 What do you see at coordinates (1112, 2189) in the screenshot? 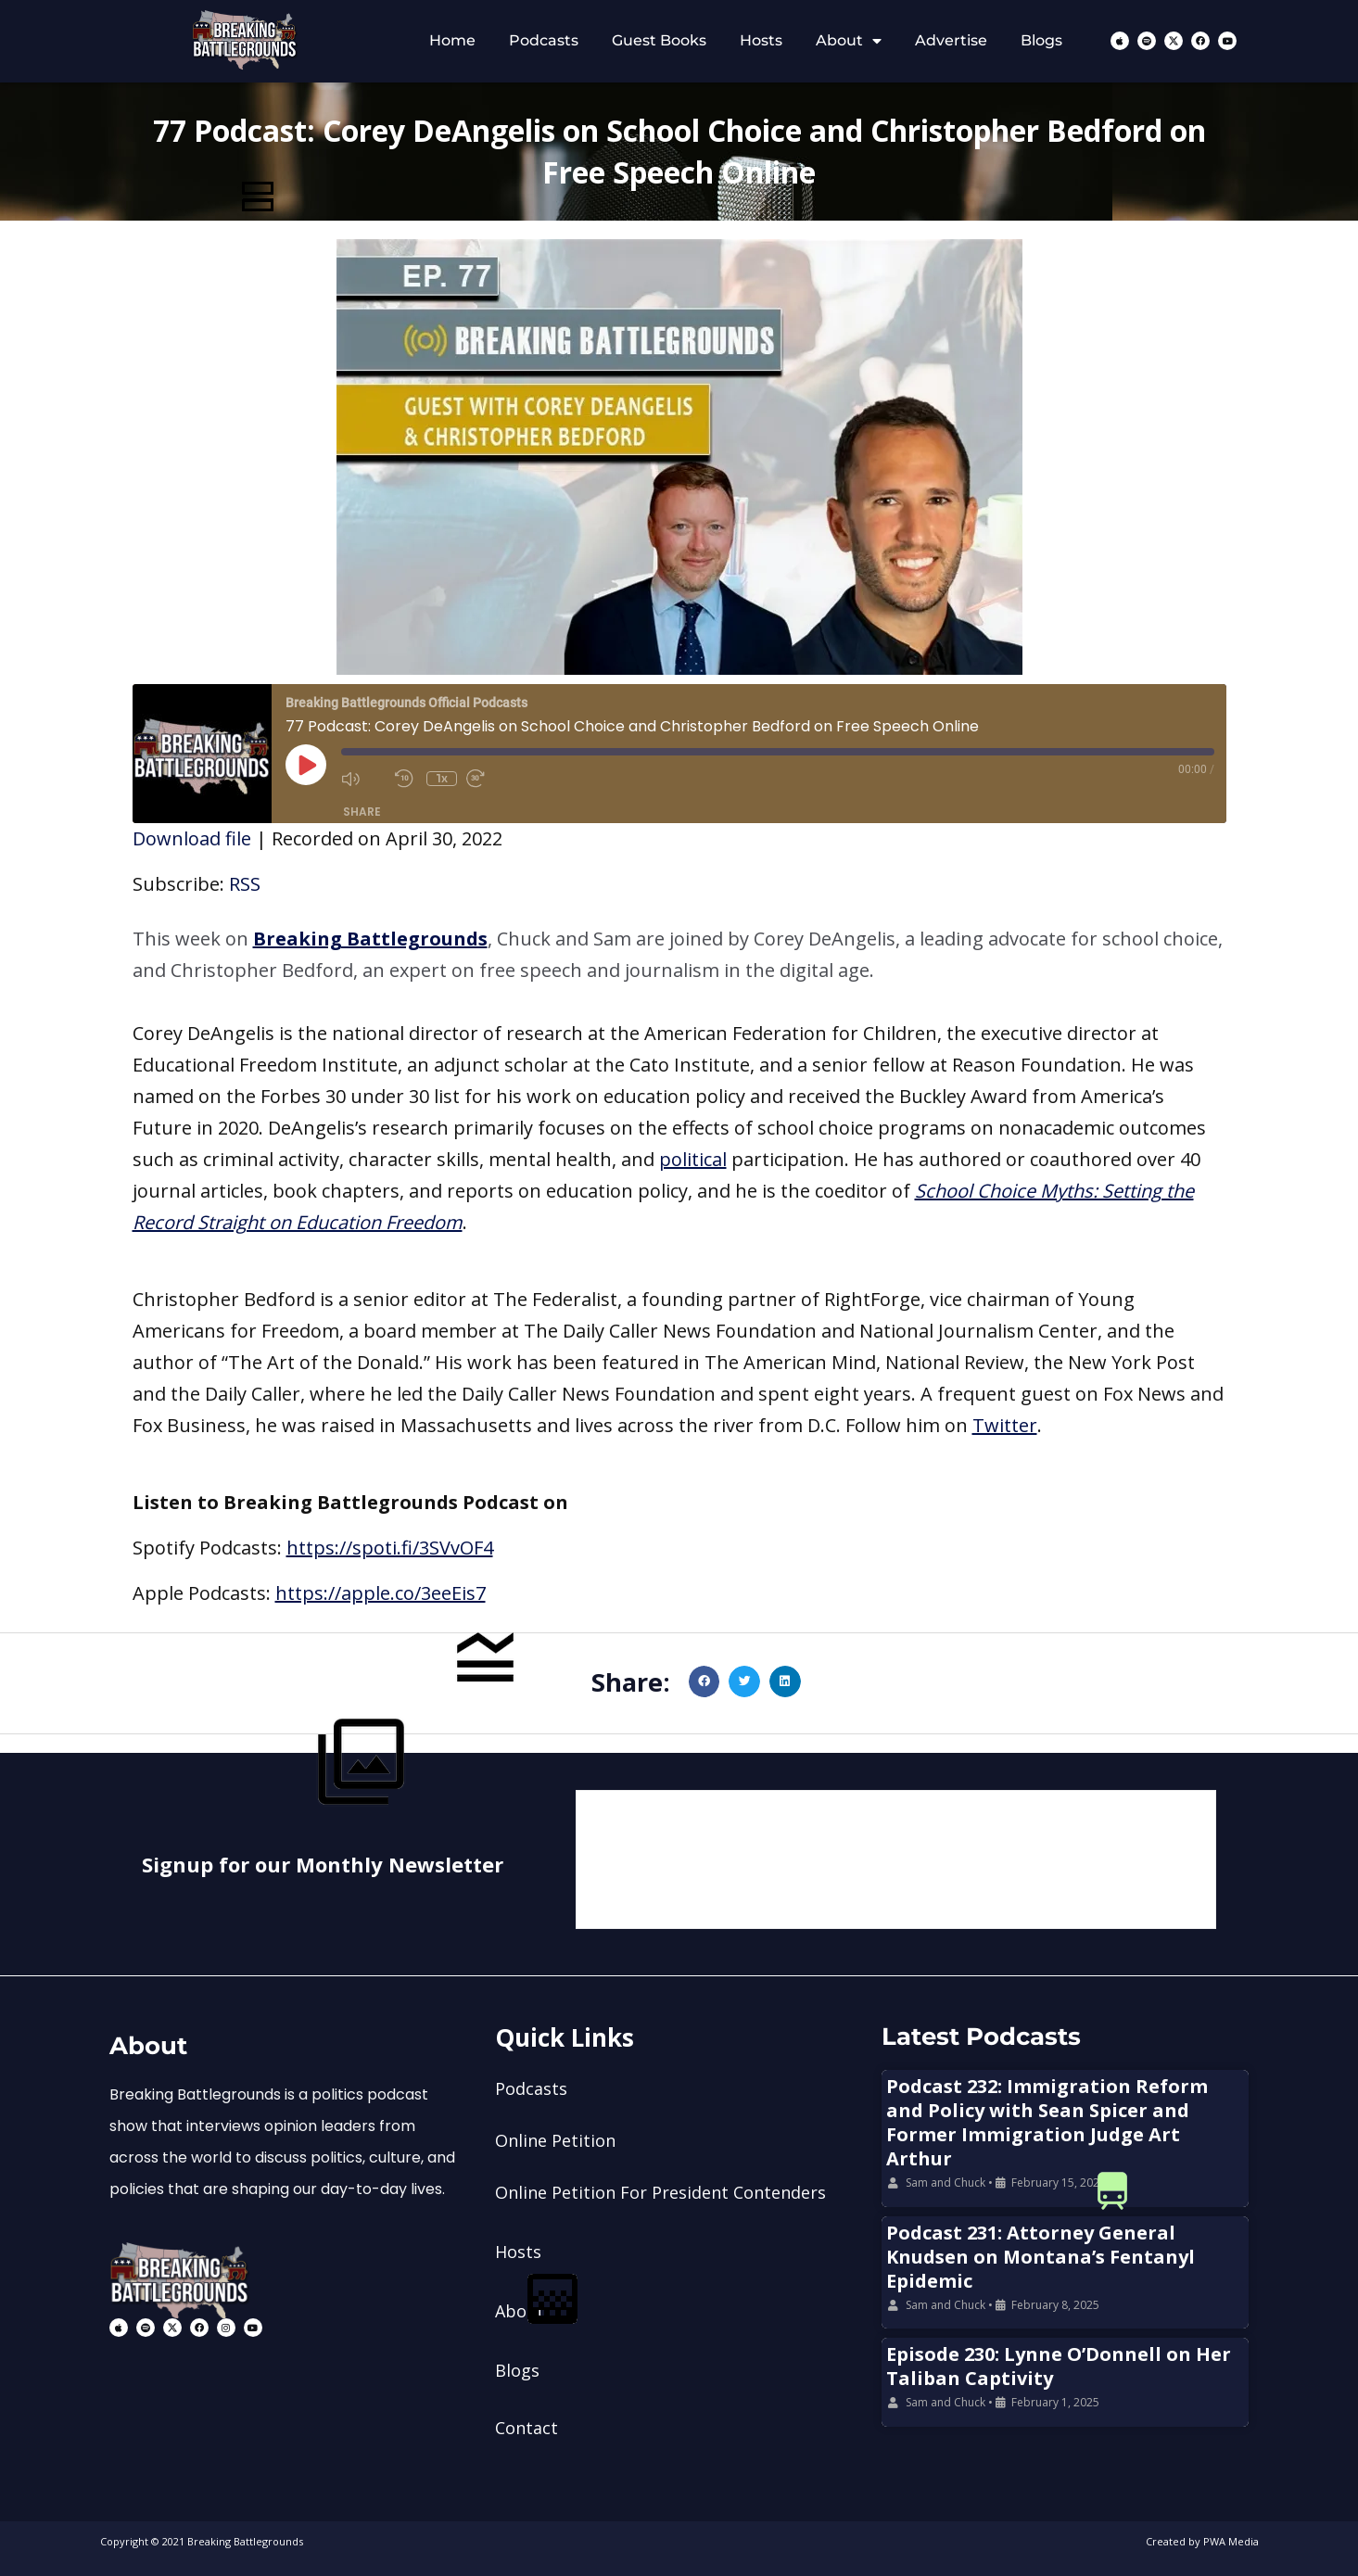
I see `access train schedules or rail services` at bounding box center [1112, 2189].